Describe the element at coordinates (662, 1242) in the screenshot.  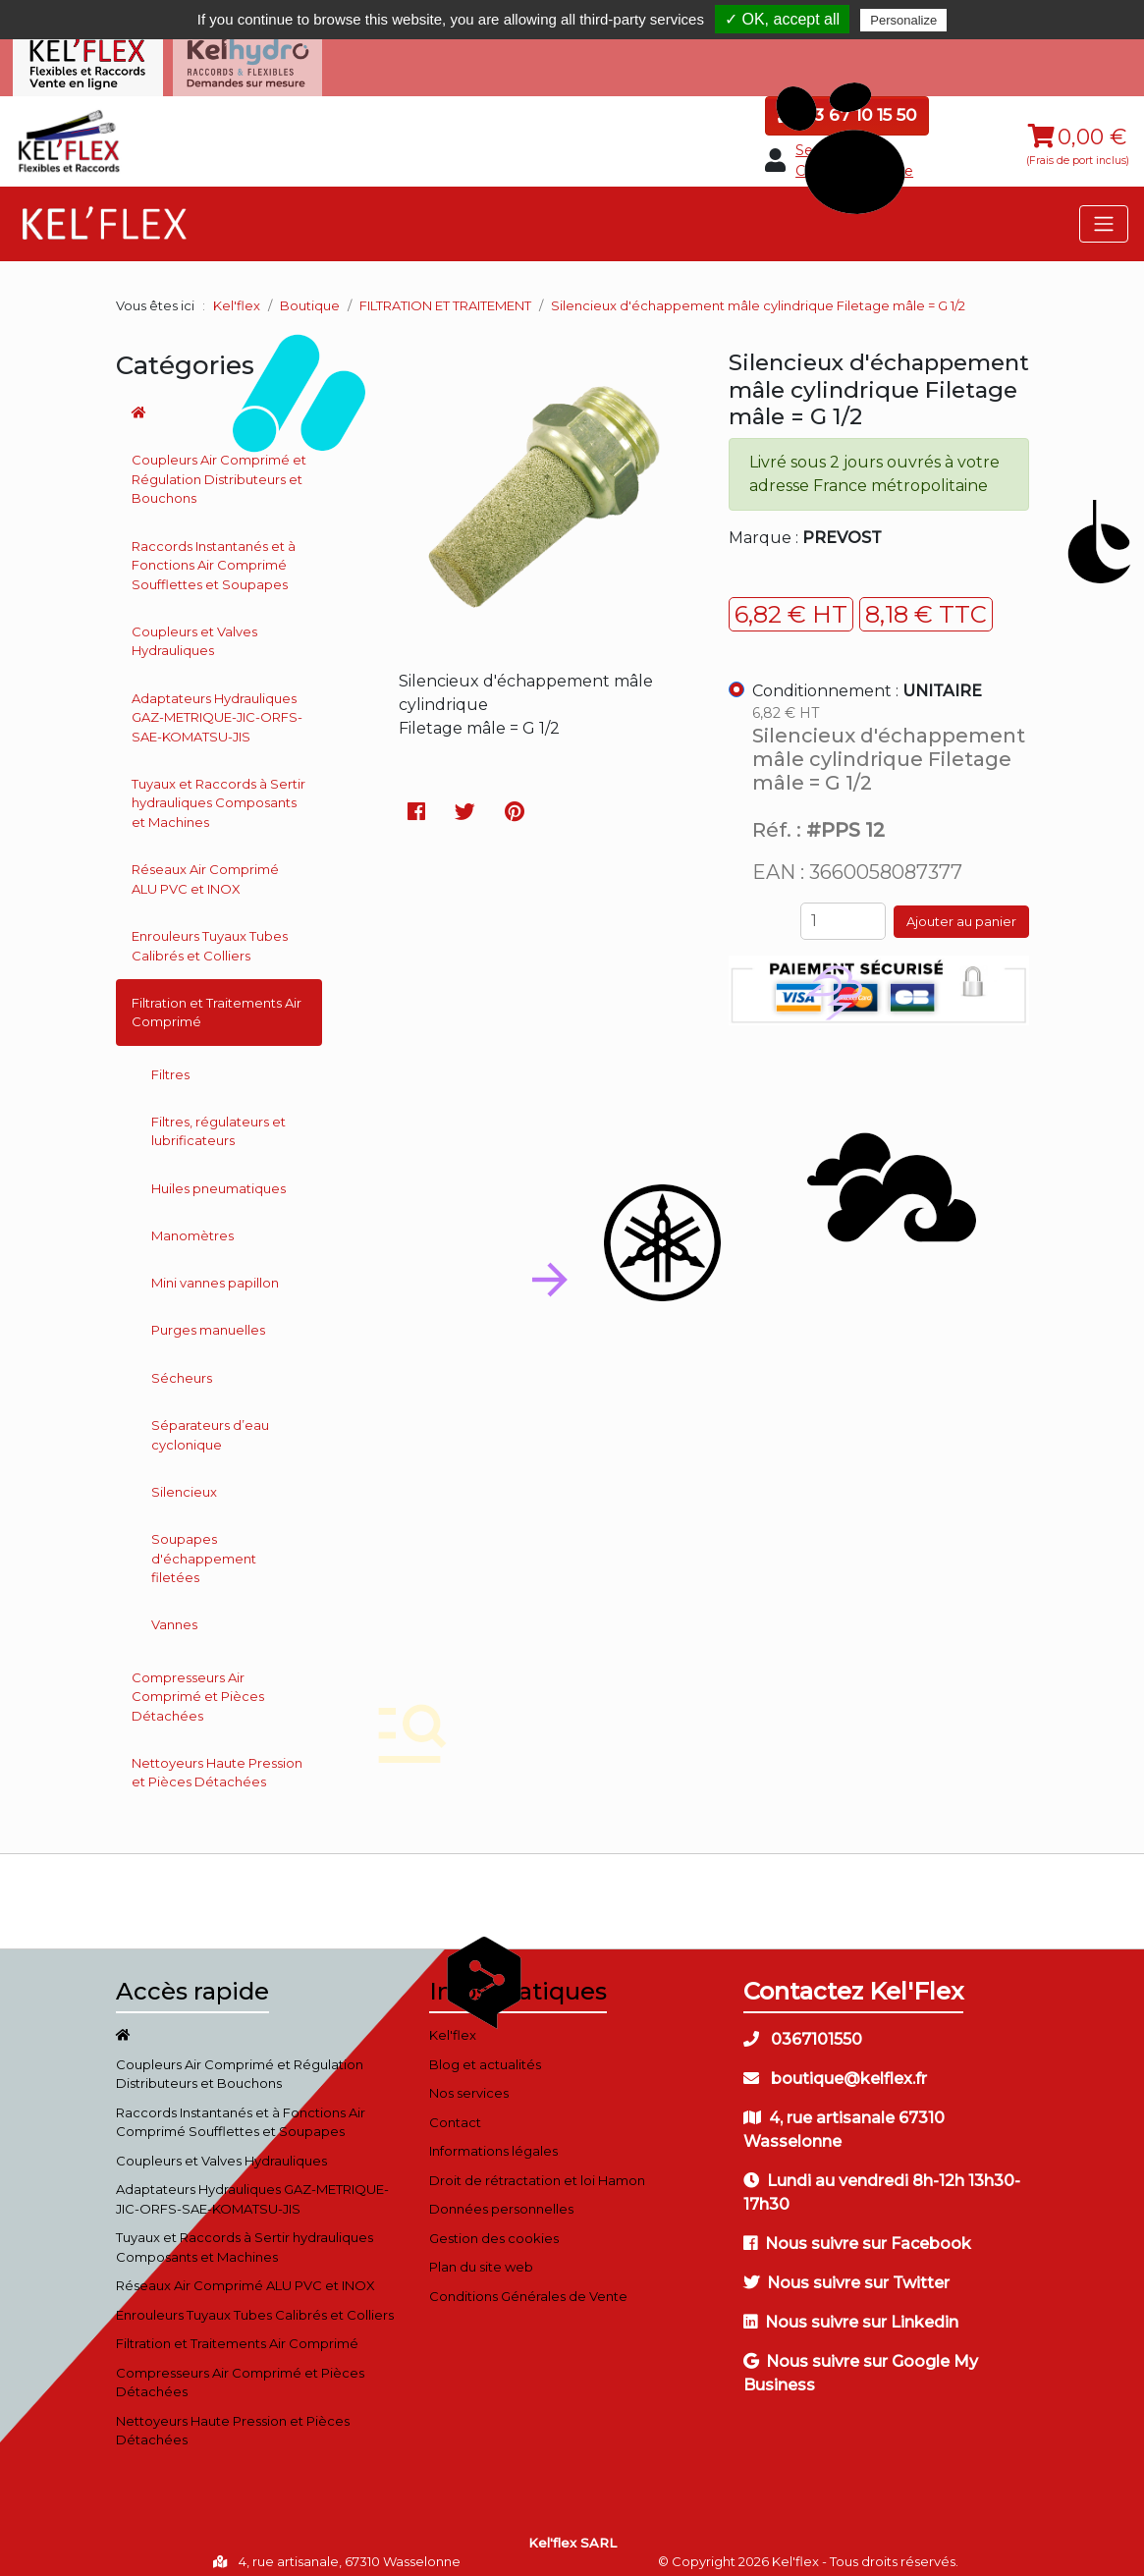
I see `yamaha corporation logo` at that location.